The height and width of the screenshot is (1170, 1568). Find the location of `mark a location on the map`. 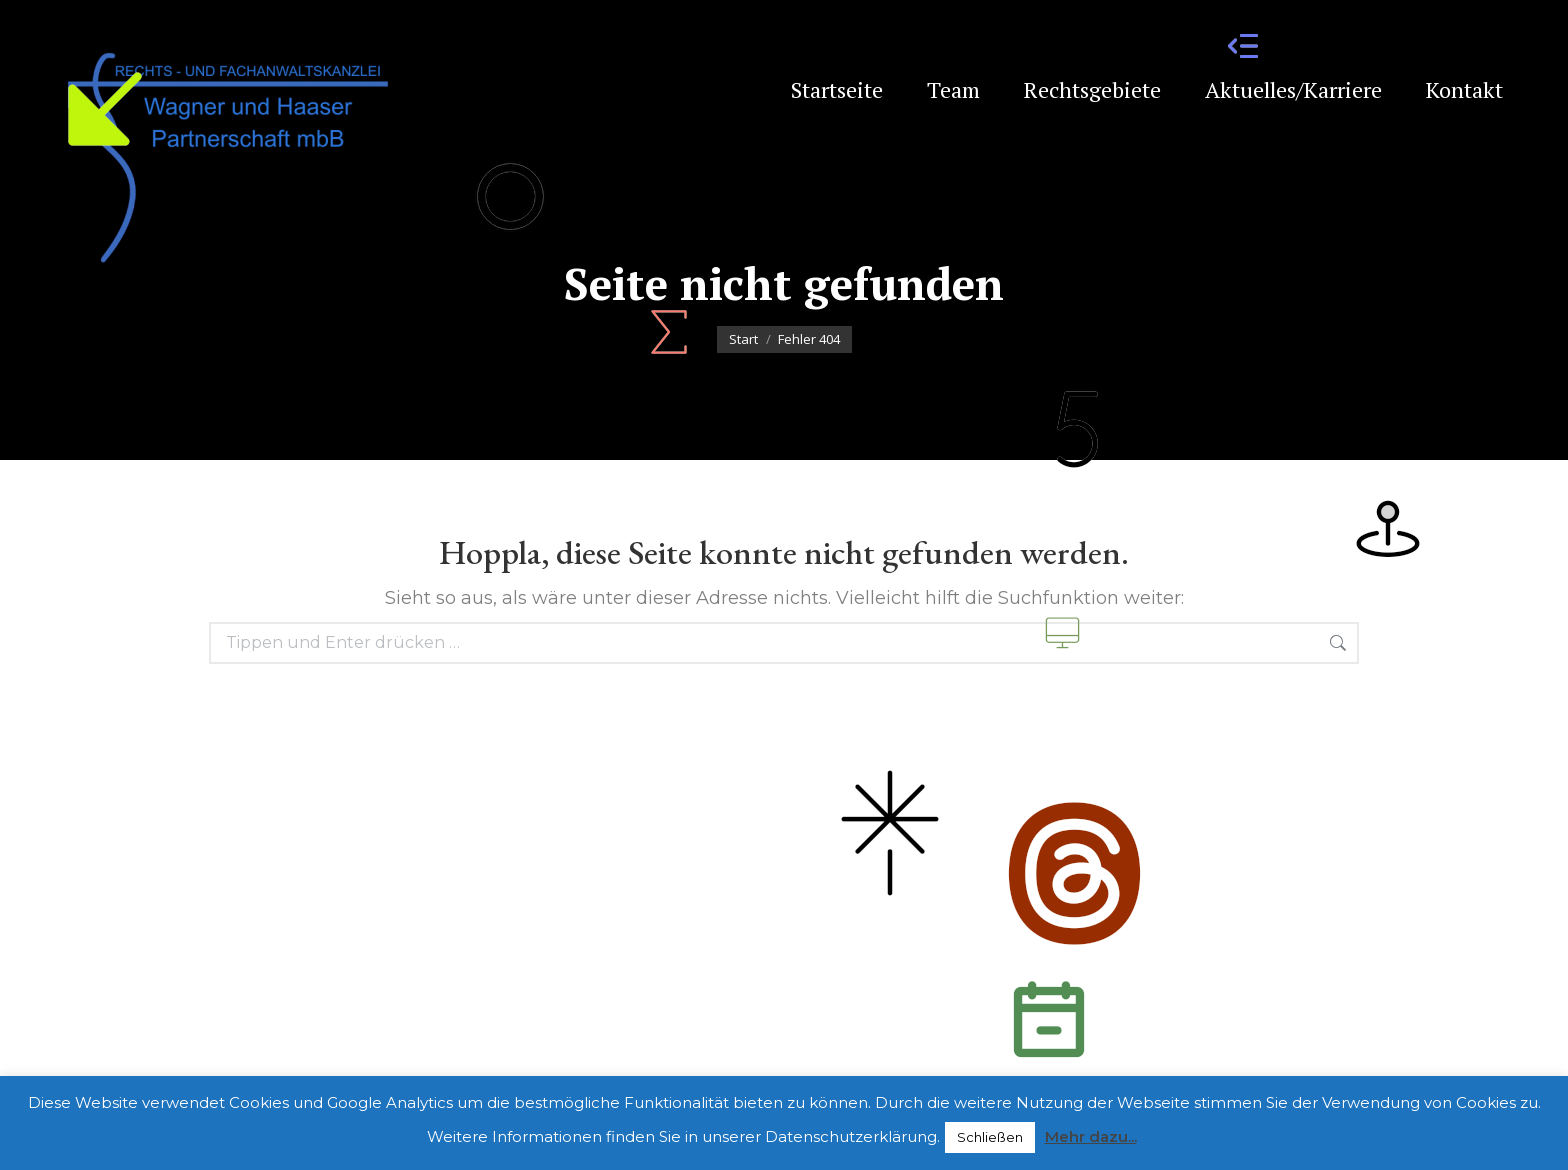

mark a location on the map is located at coordinates (1388, 530).